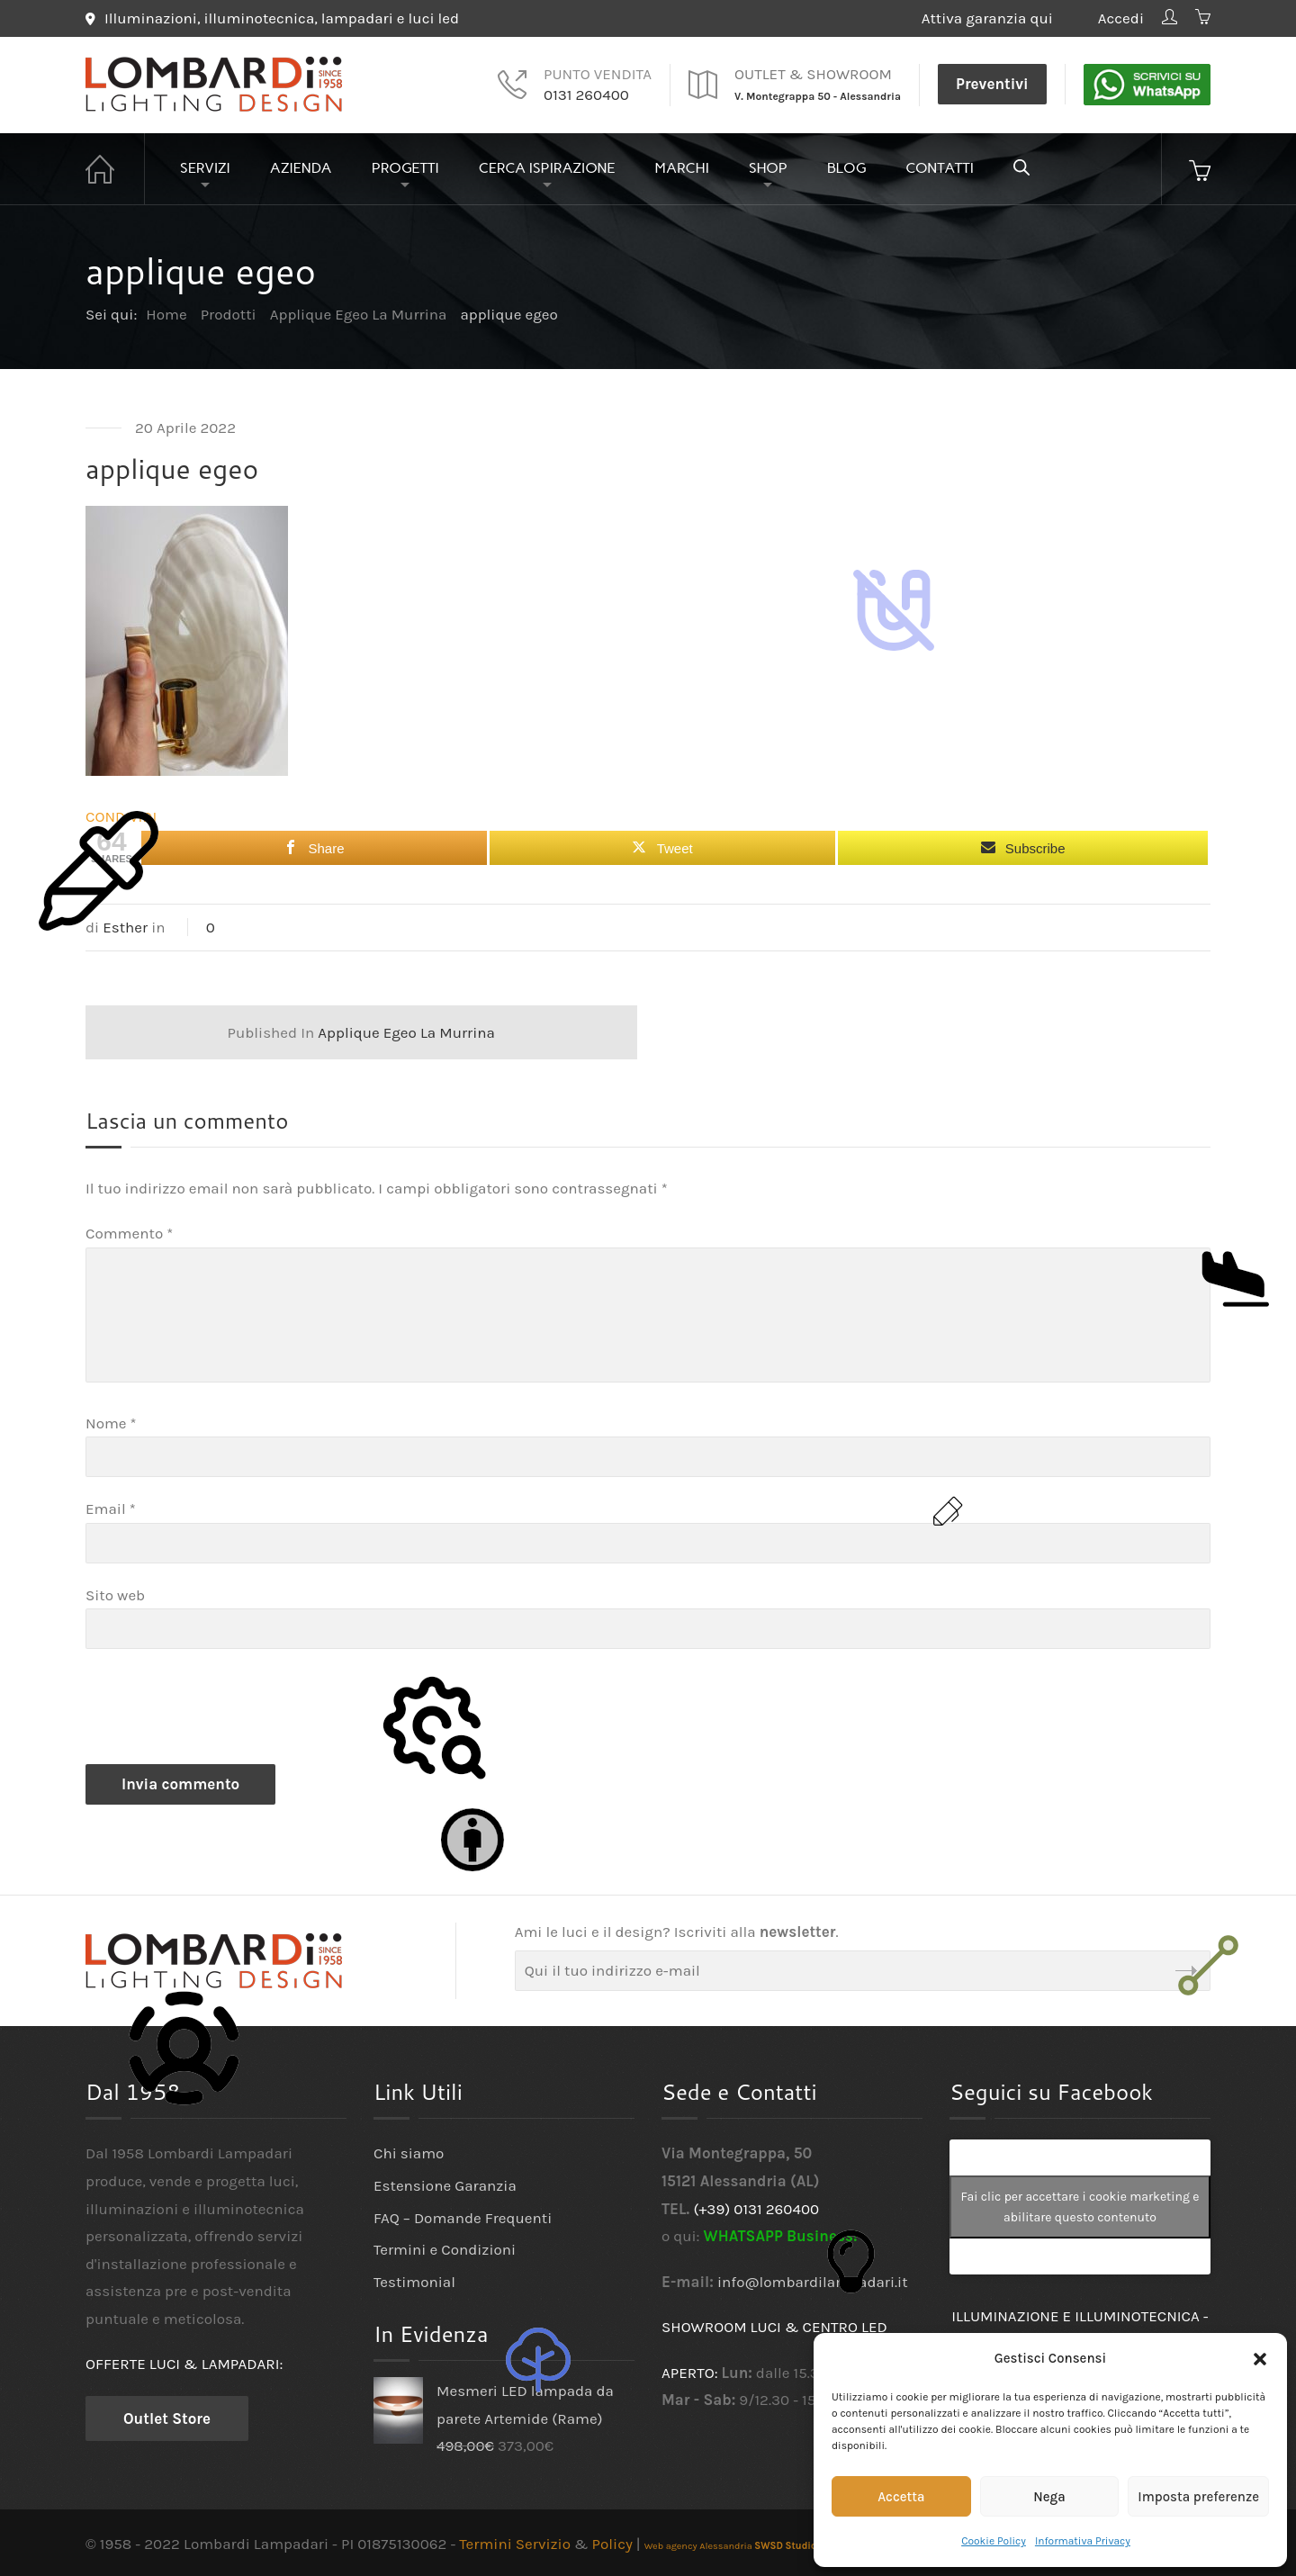 The image size is (1296, 2576). Describe the element at coordinates (1208, 1965) in the screenshot. I see `draw a line between two points` at that location.